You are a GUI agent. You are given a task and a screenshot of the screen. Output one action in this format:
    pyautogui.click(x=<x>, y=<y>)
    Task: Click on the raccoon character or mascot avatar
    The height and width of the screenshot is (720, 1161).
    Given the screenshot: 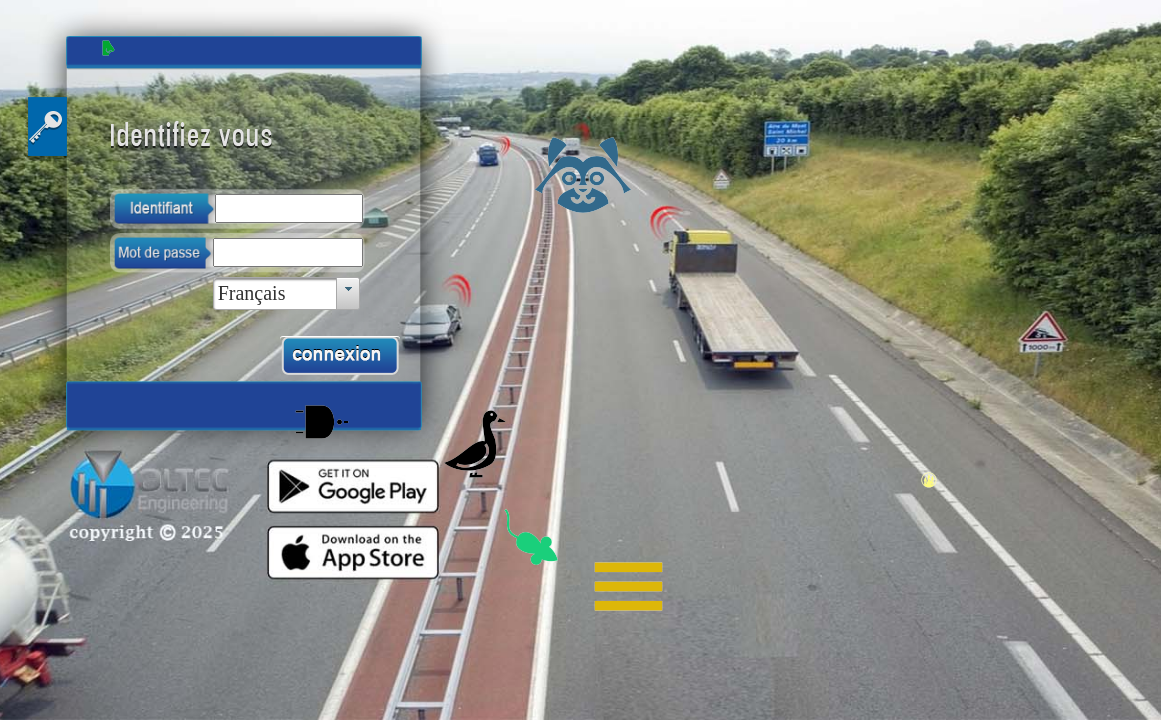 What is the action you would take?
    pyautogui.click(x=583, y=175)
    